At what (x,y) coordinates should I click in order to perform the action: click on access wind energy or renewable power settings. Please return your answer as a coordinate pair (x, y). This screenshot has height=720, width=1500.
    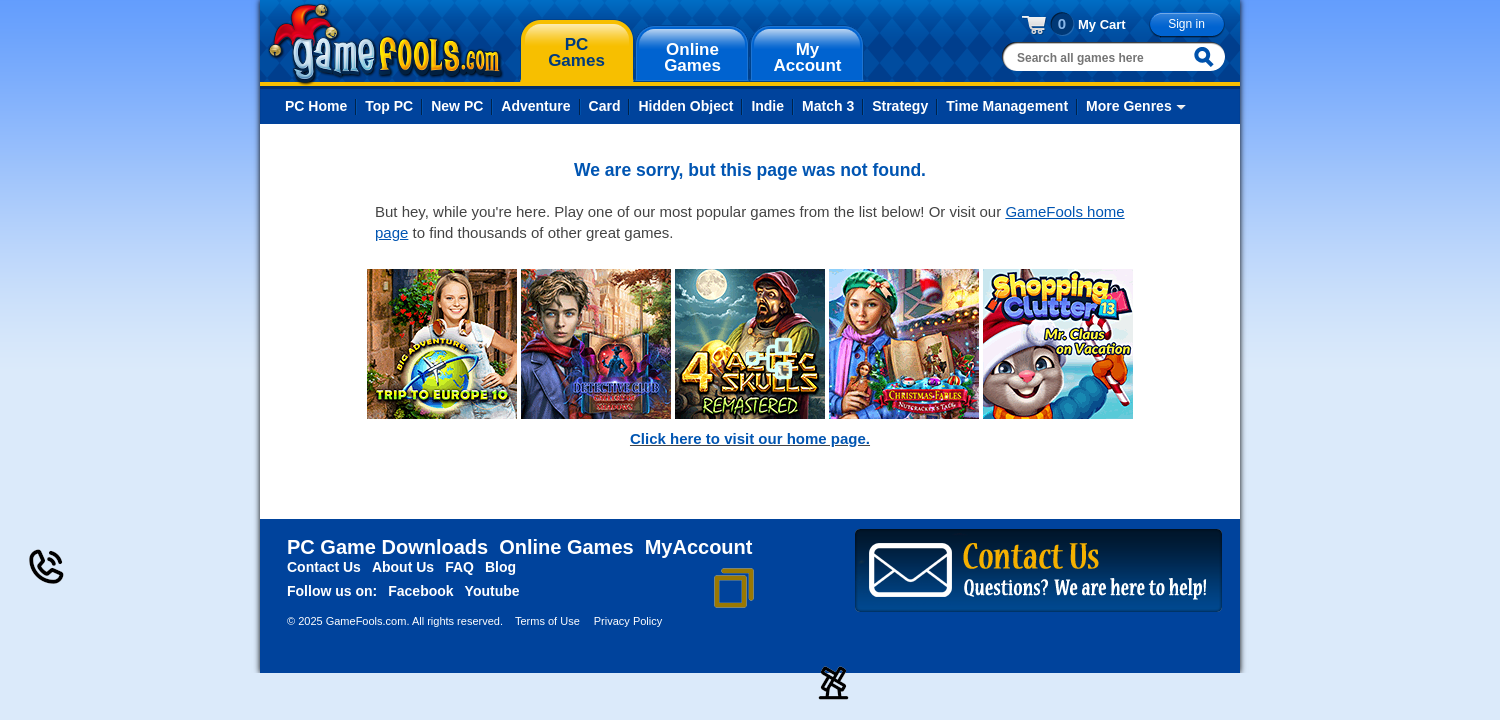
    Looking at the image, I should click on (833, 683).